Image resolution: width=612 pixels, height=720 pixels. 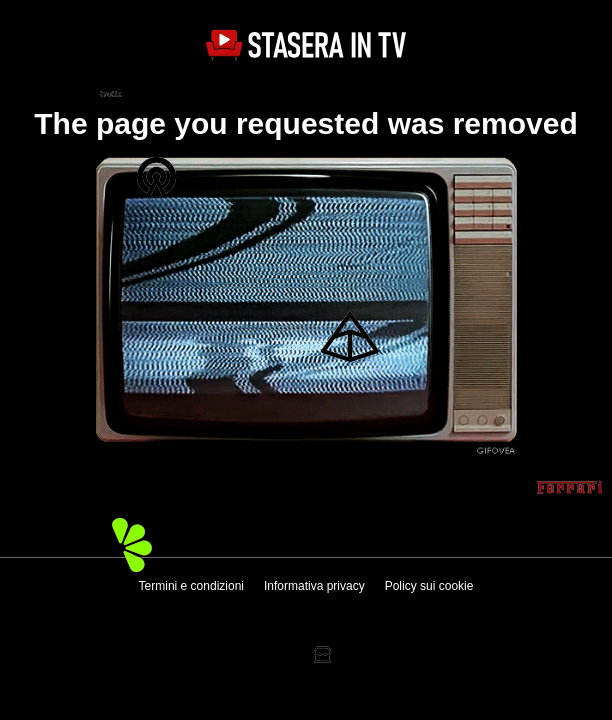 I want to click on access GPS or location services, so click(x=156, y=176).